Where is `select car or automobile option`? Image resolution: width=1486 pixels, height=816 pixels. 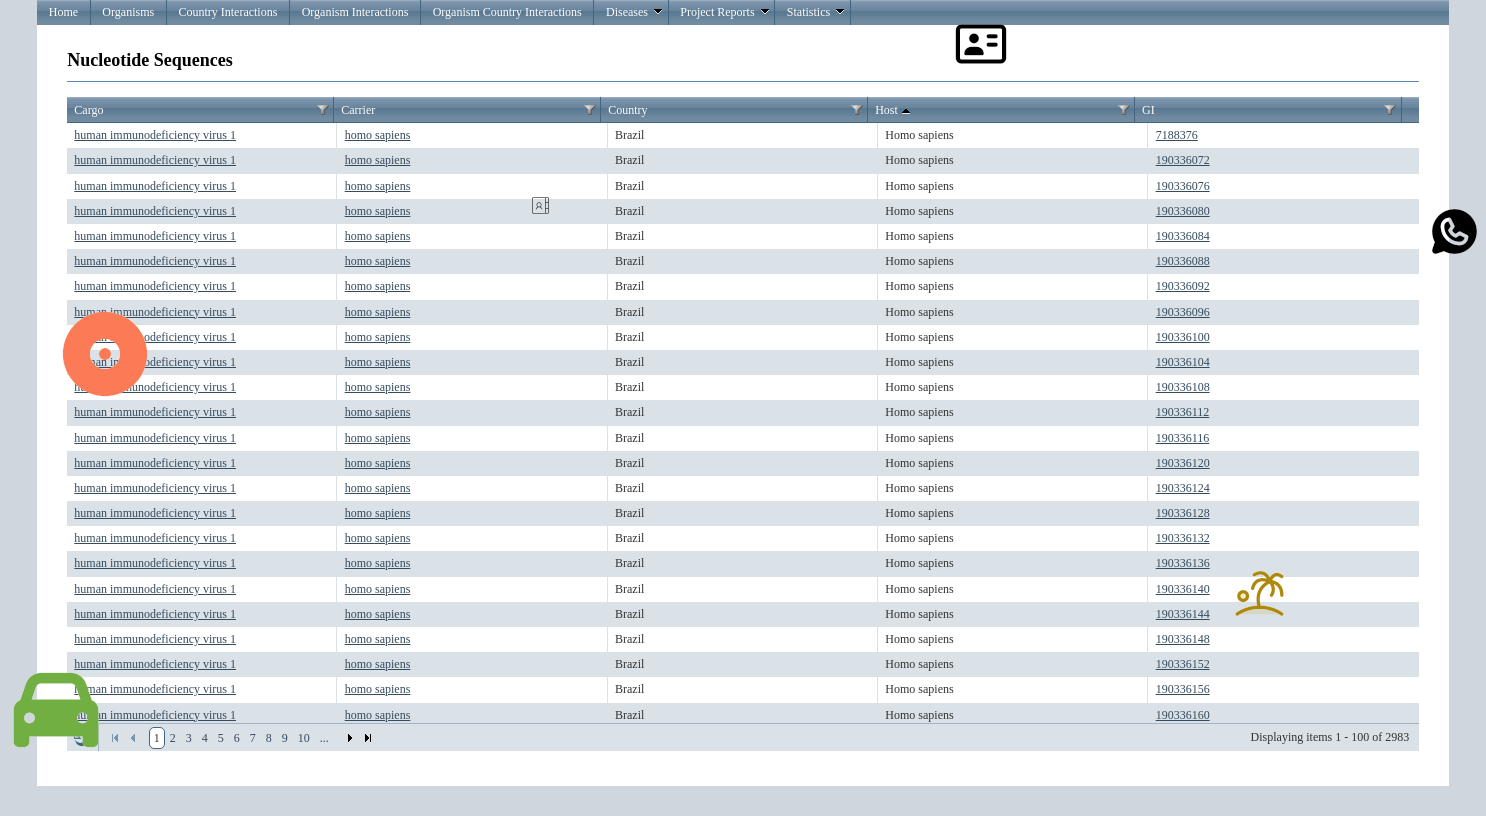
select car or automobile option is located at coordinates (56, 710).